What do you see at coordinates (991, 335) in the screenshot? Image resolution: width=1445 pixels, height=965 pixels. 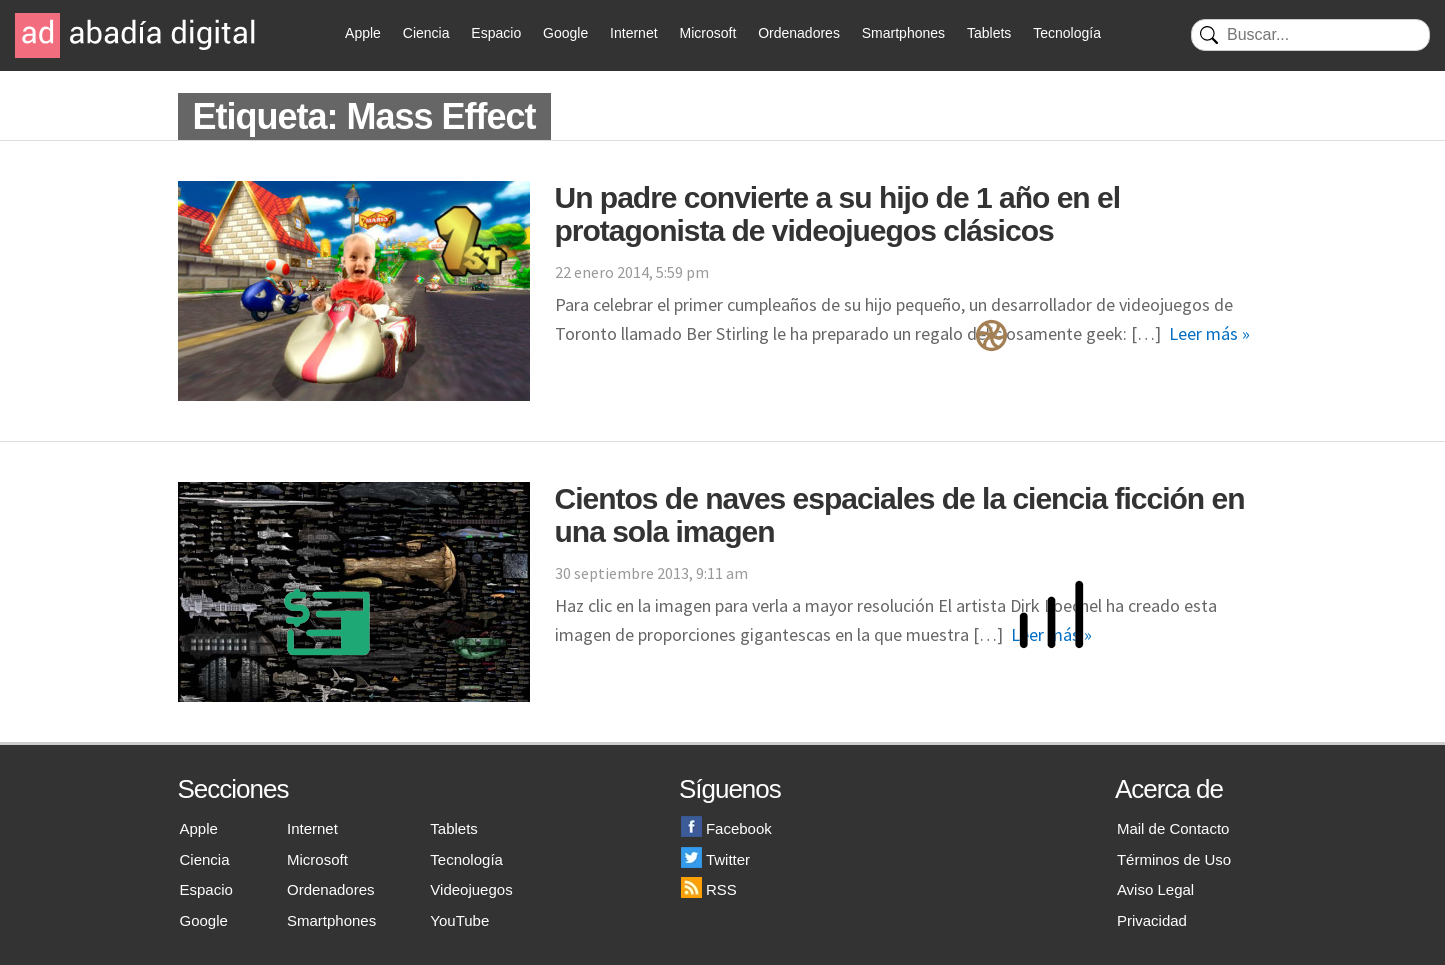 I see `indicates loading or processing in progress` at bounding box center [991, 335].